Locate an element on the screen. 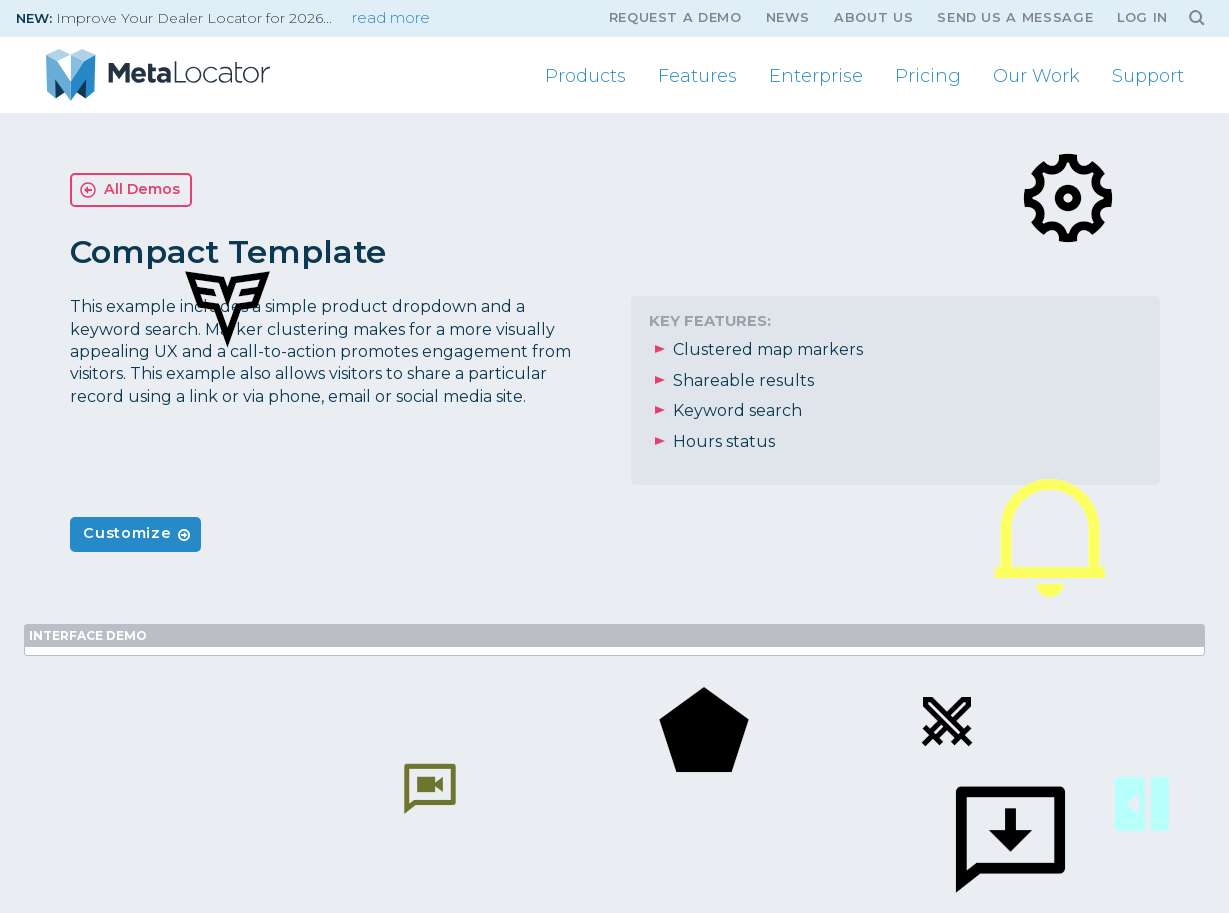 This screenshot has width=1229, height=913. download chat history is located at coordinates (1010, 835).